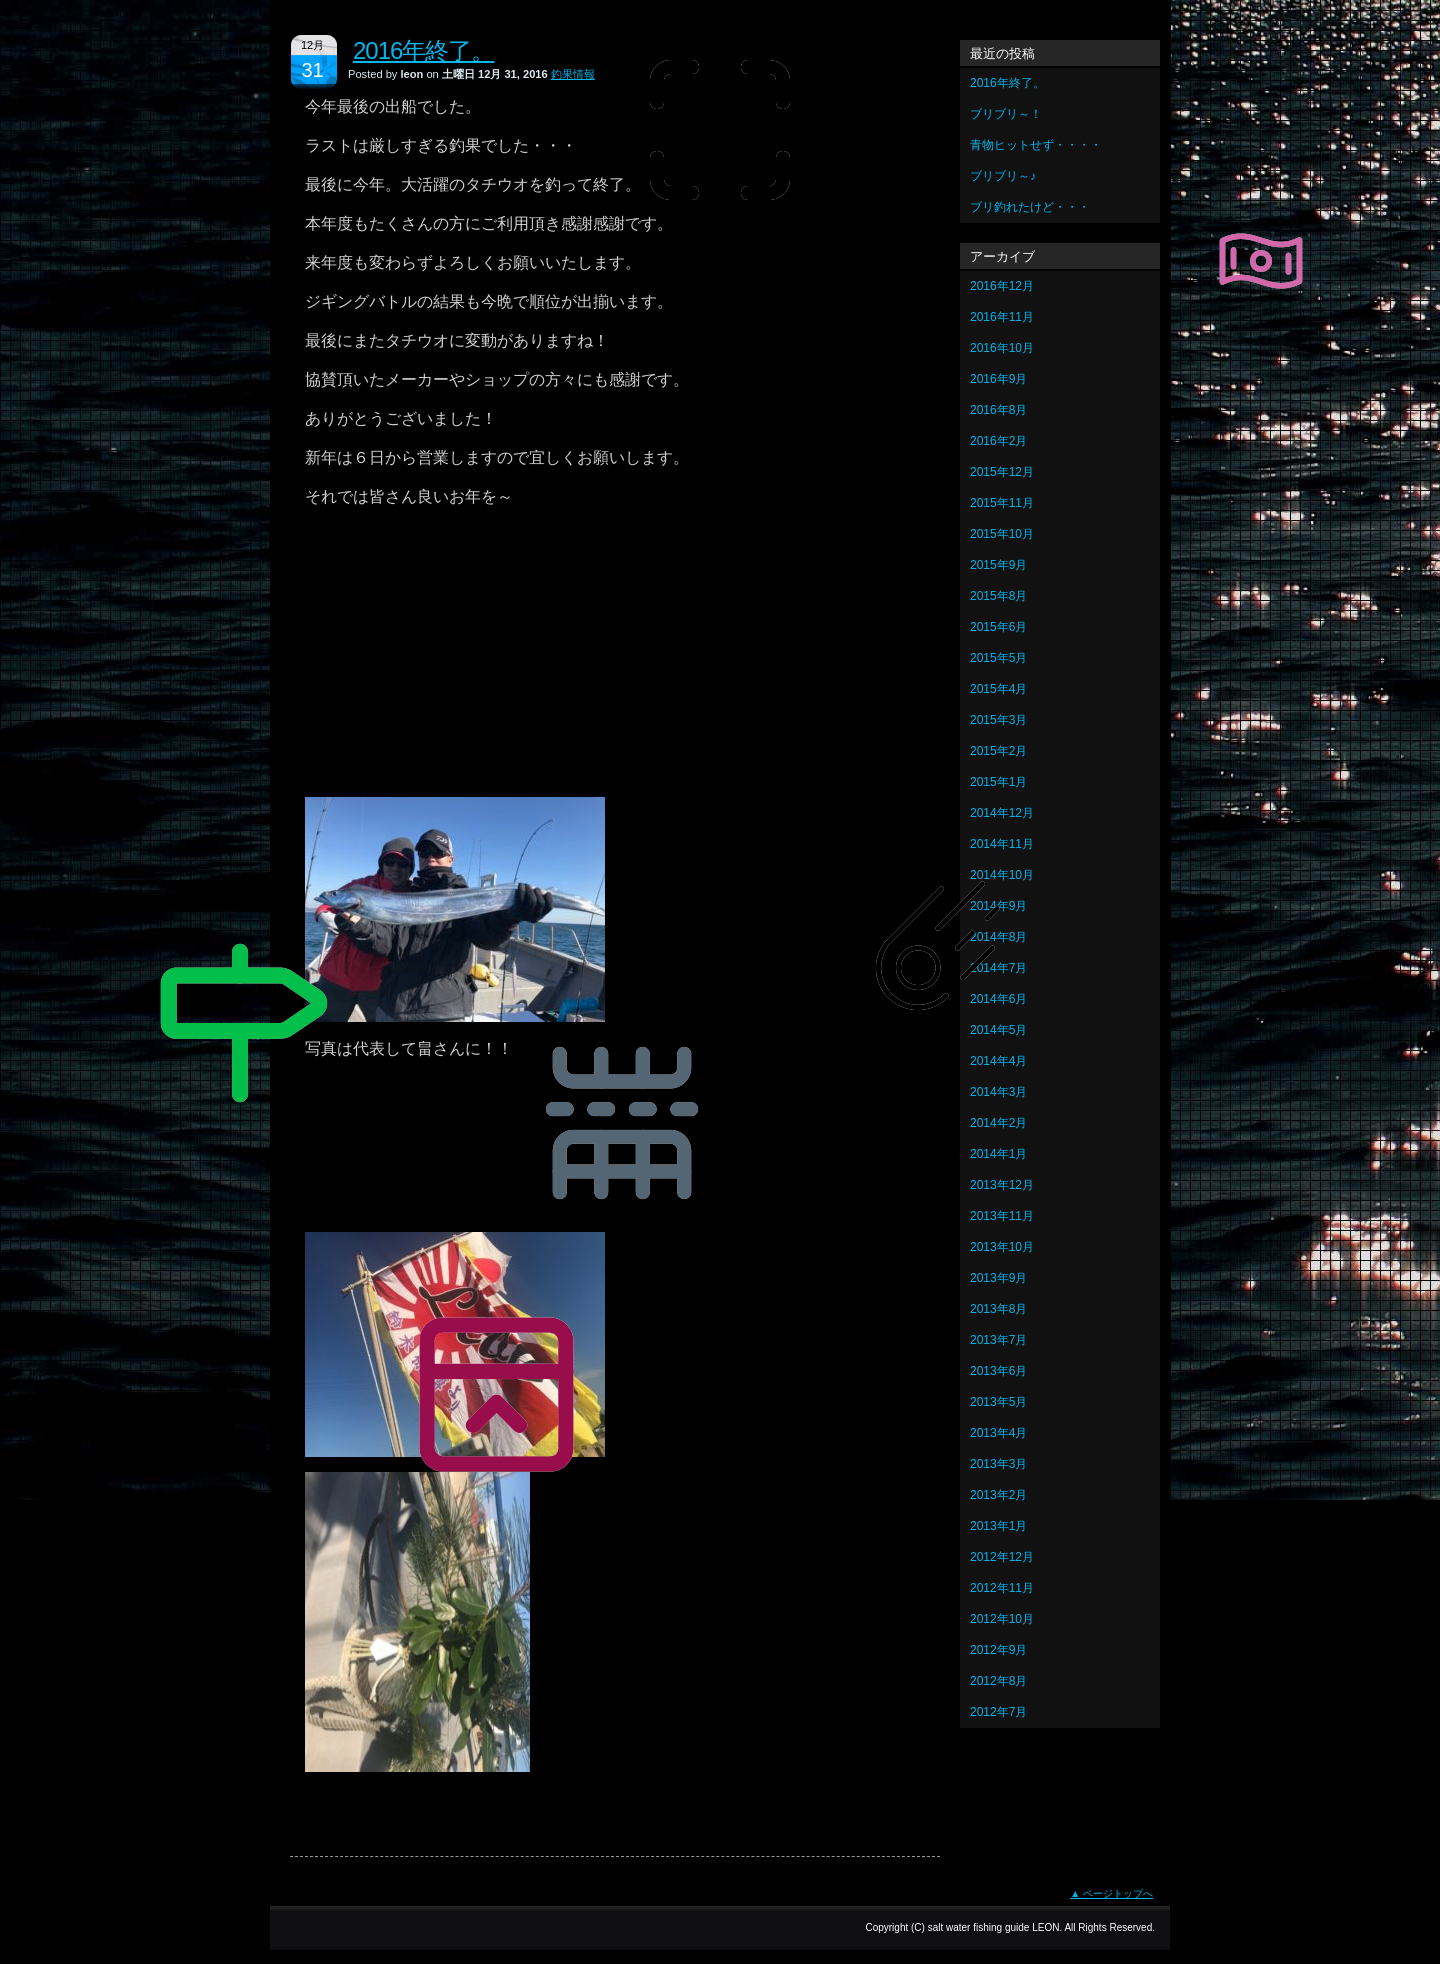 The image size is (1440, 1964). I want to click on collapse top panel, so click(496, 1394).